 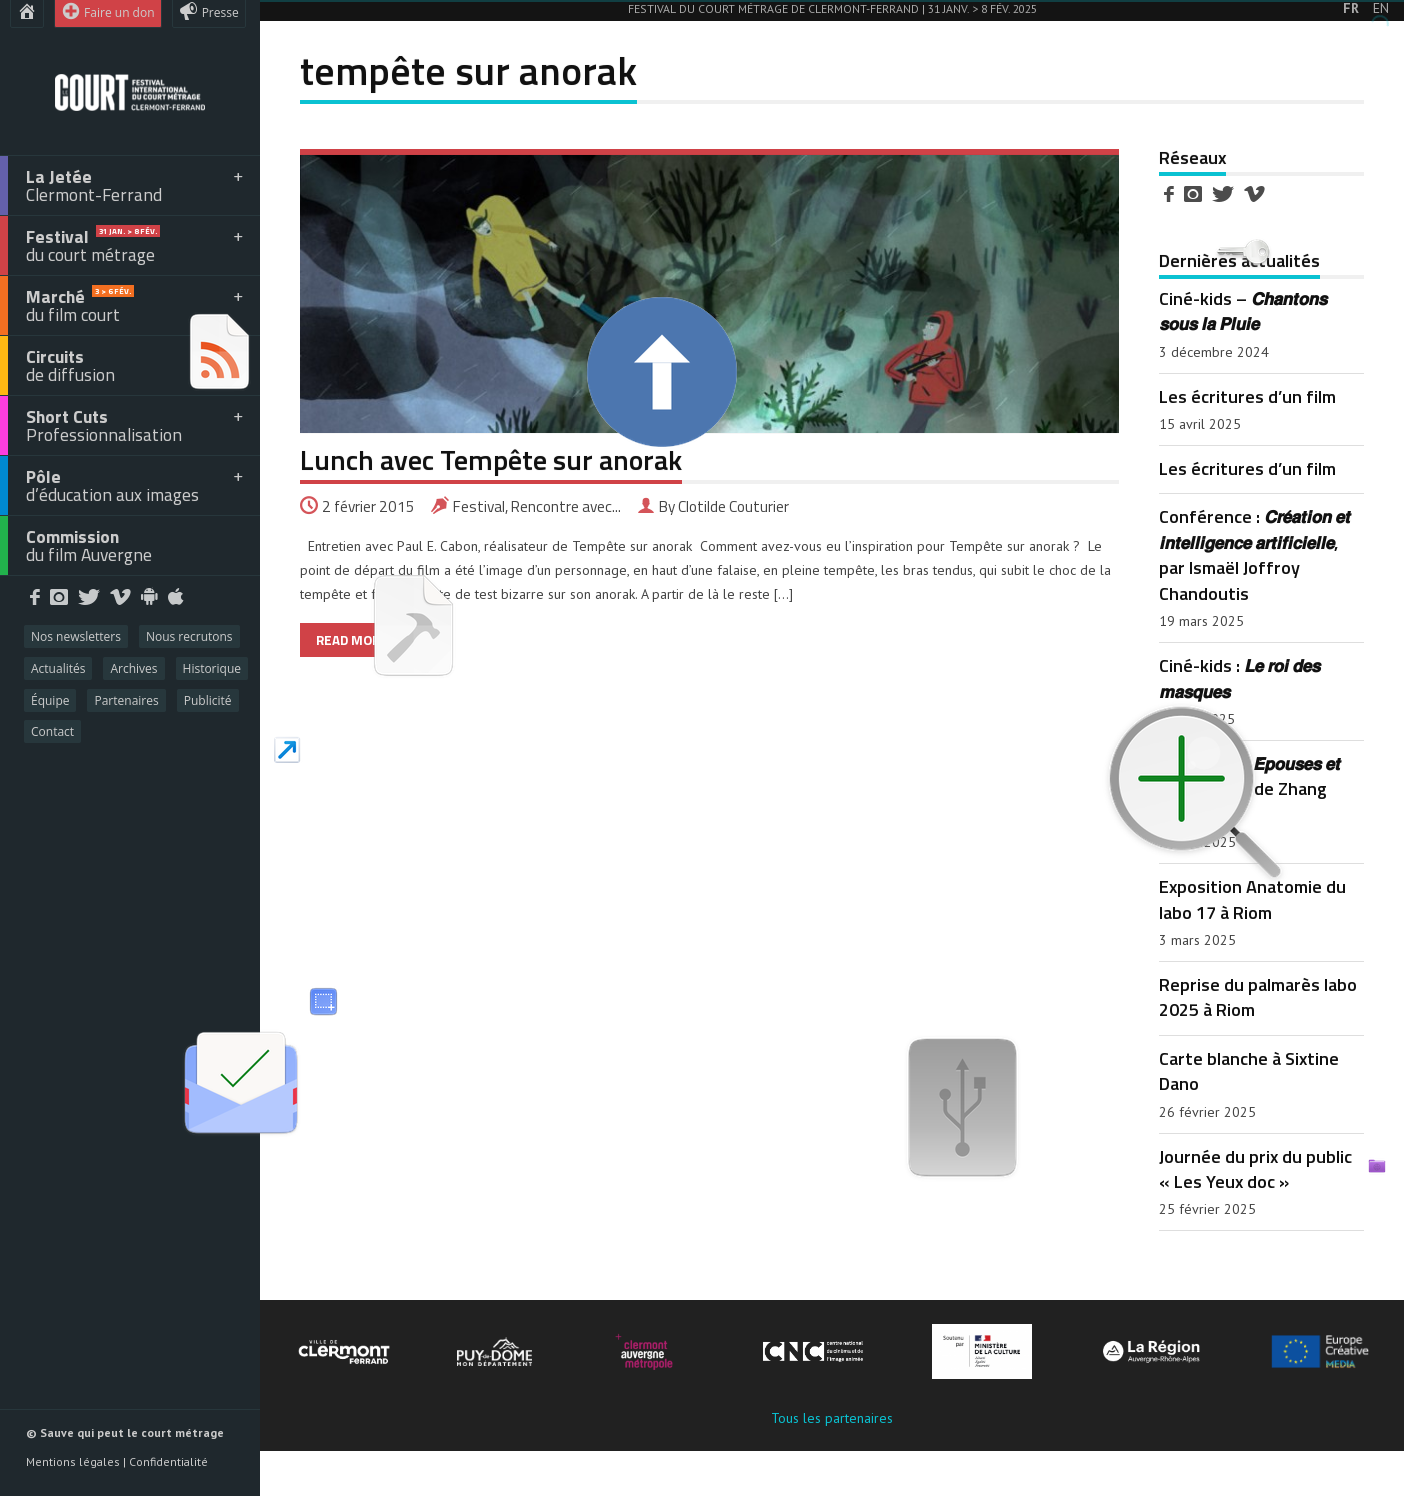 What do you see at coordinates (241, 1089) in the screenshot?
I see `mark email as not junk or spam` at bounding box center [241, 1089].